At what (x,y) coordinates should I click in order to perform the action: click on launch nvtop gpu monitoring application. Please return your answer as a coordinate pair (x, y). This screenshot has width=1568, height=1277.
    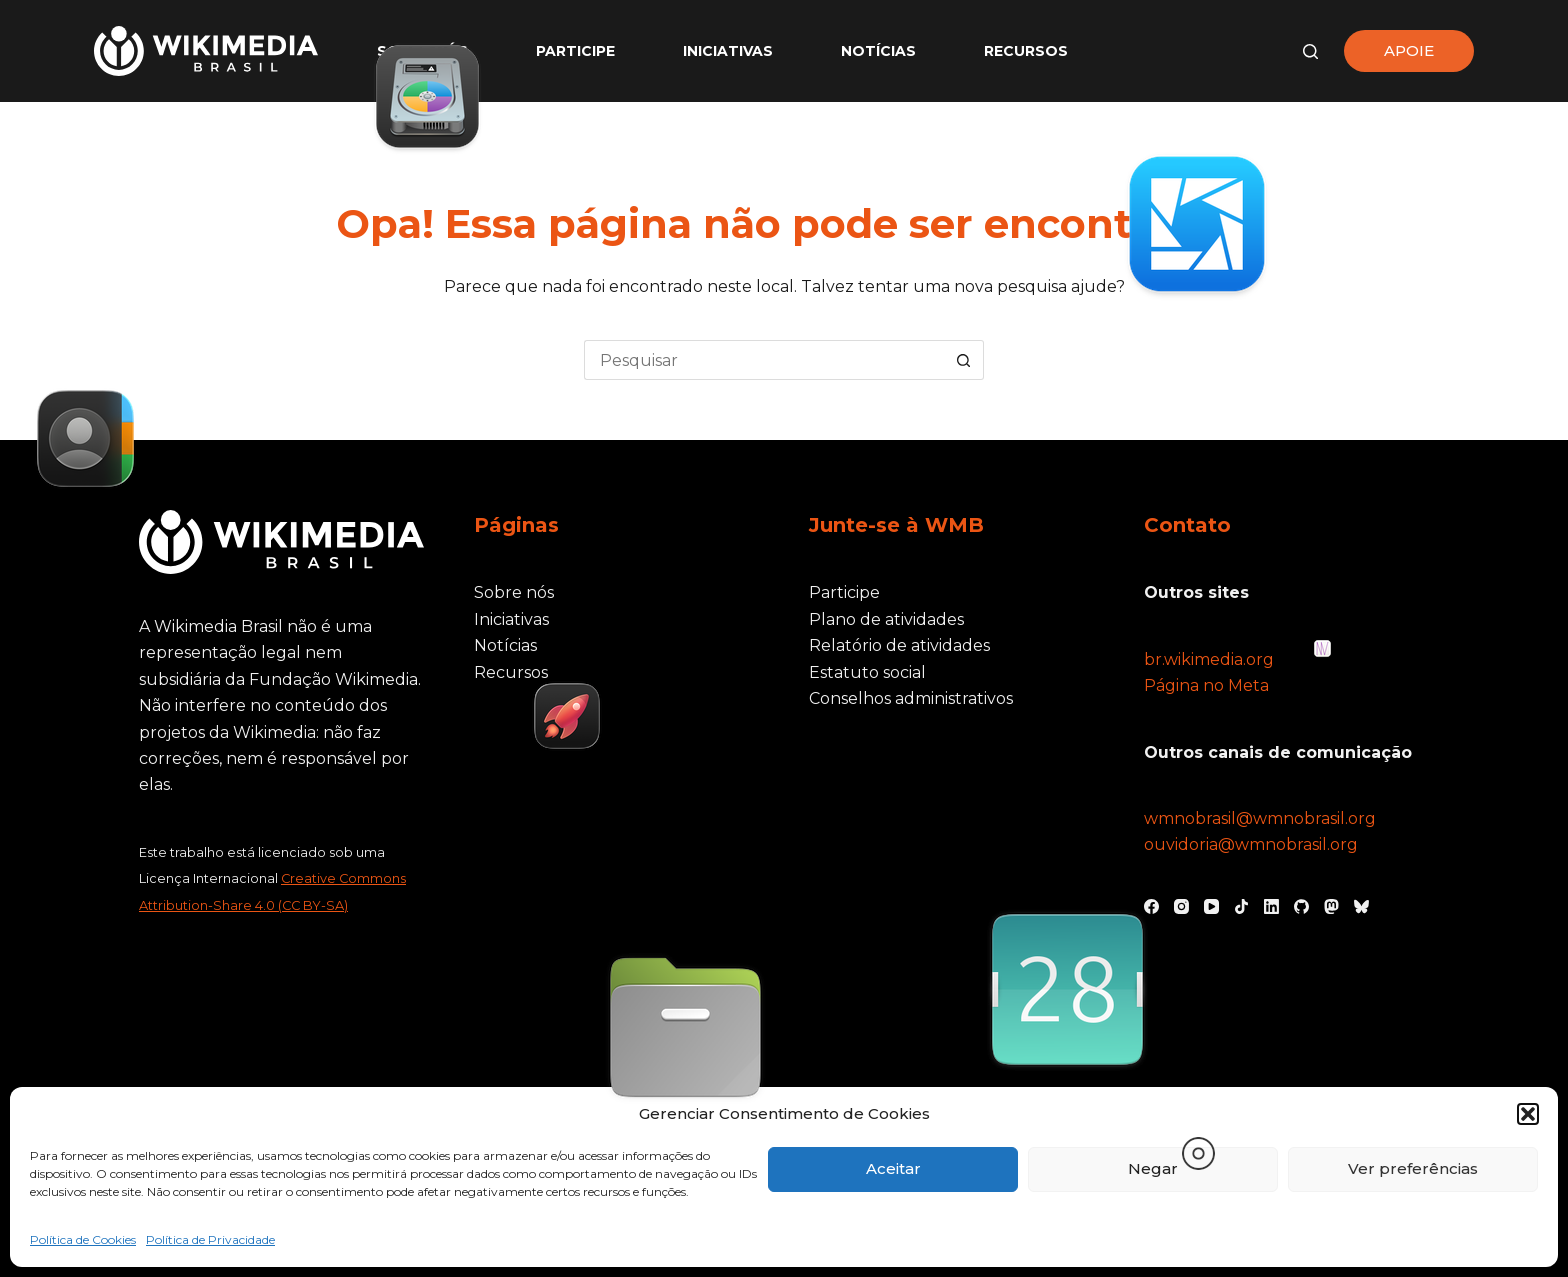
    Looking at the image, I should click on (1322, 648).